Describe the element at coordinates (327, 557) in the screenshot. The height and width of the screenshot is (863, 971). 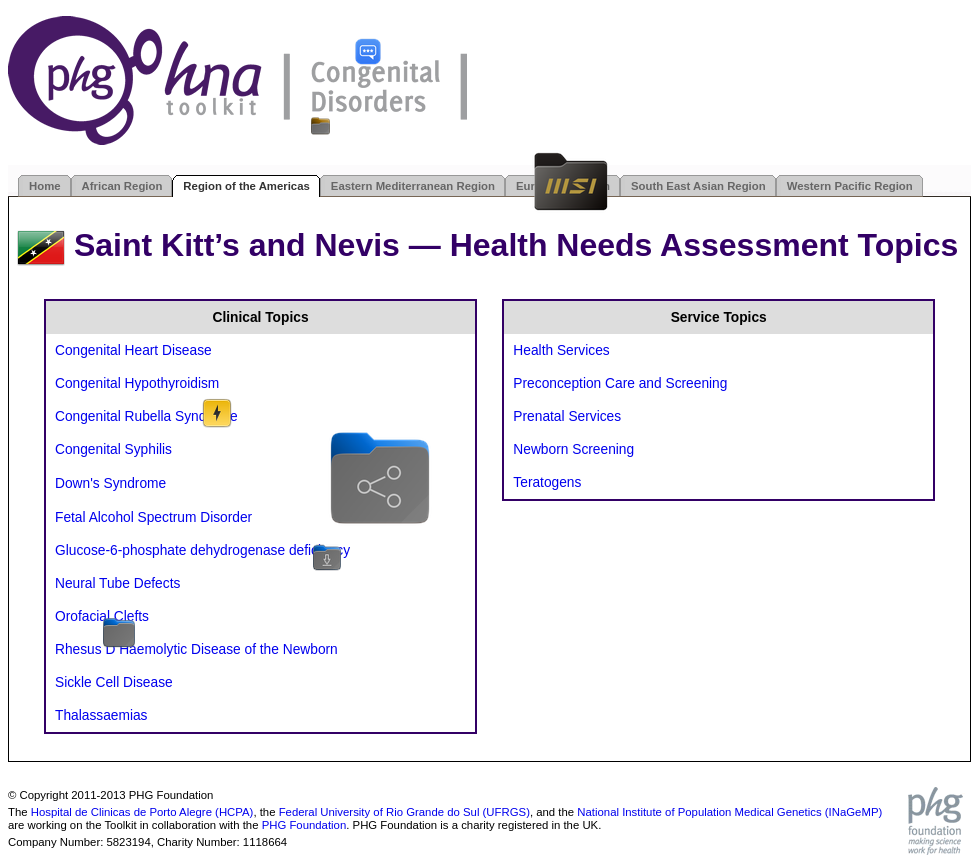
I see `open your downloads folder` at that location.